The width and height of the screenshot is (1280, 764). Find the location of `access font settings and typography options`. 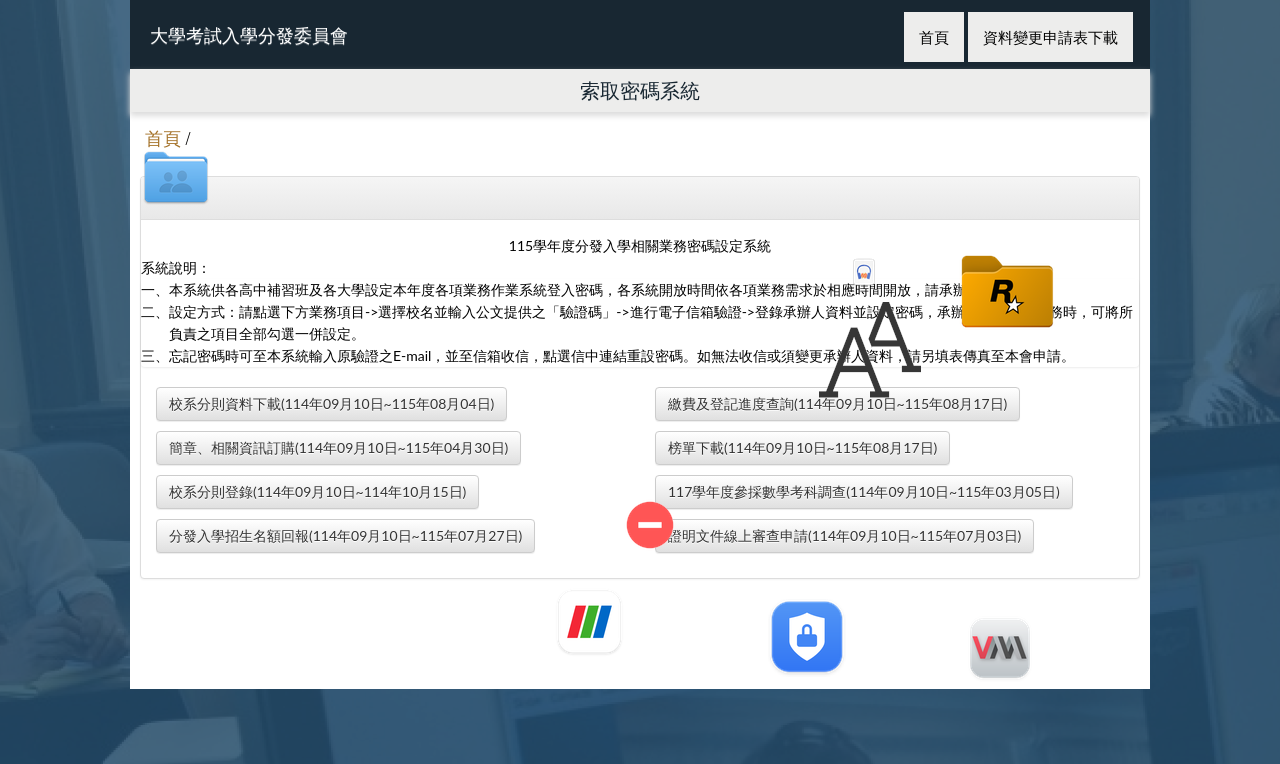

access font settings and typography options is located at coordinates (870, 353).